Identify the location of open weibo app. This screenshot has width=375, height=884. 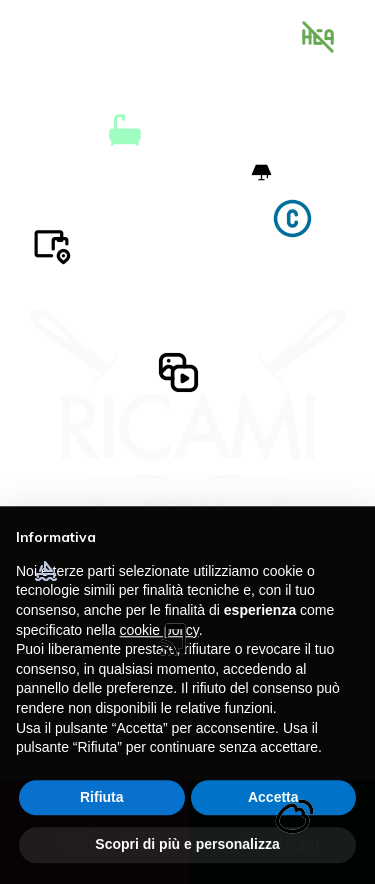
(294, 816).